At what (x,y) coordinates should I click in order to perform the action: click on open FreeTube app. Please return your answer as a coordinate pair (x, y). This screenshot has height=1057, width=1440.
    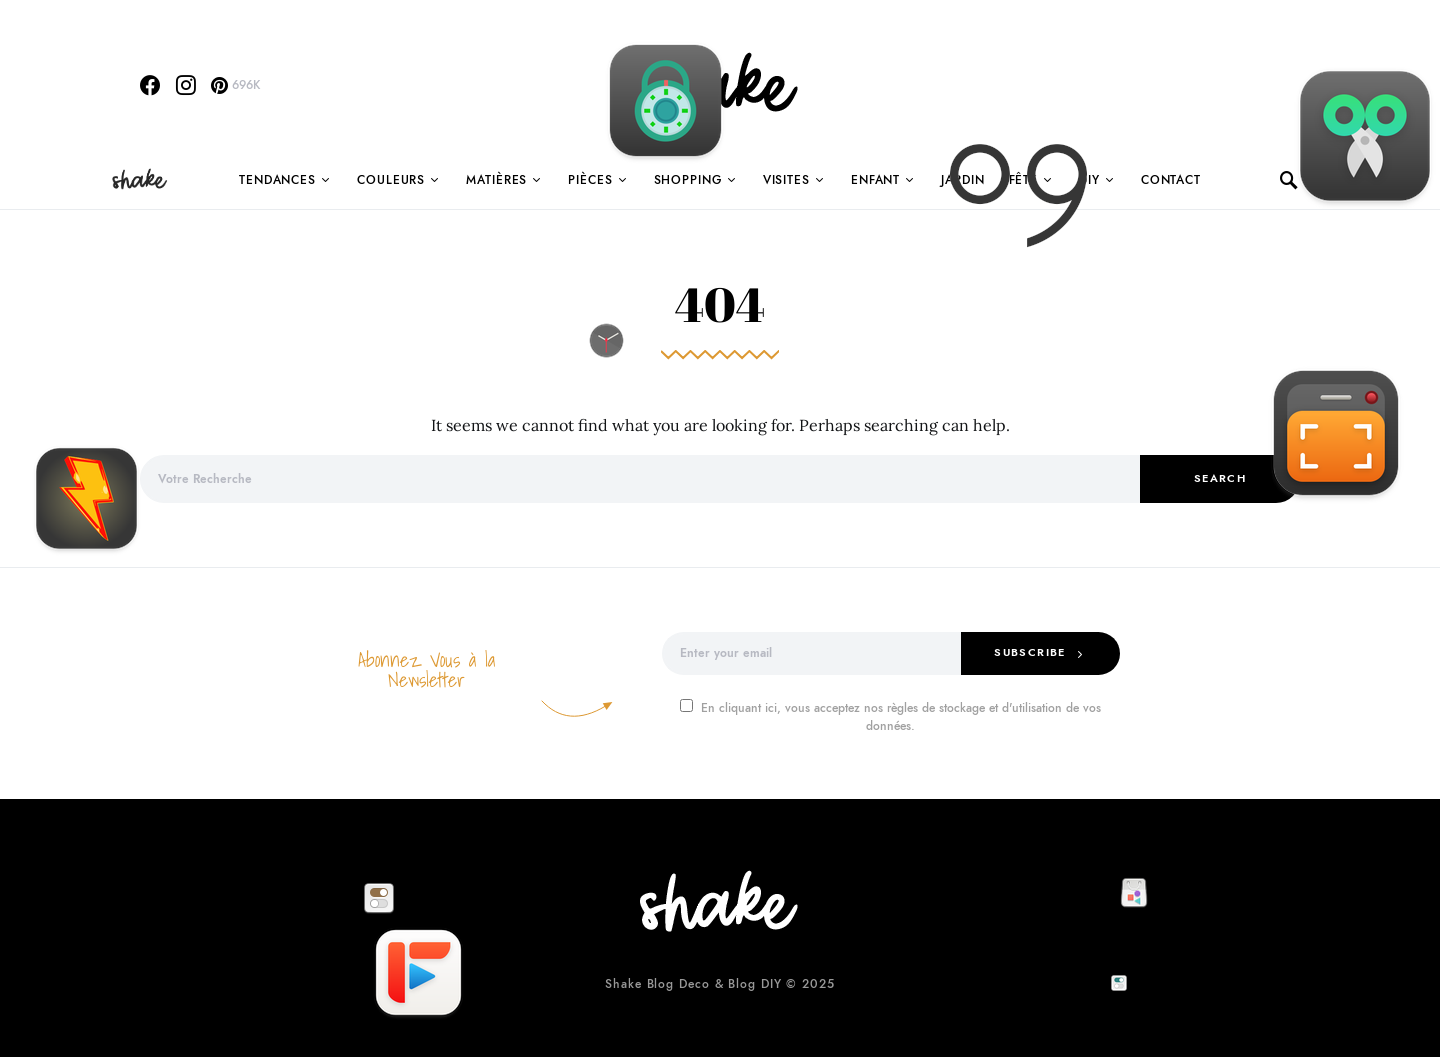
    Looking at the image, I should click on (418, 972).